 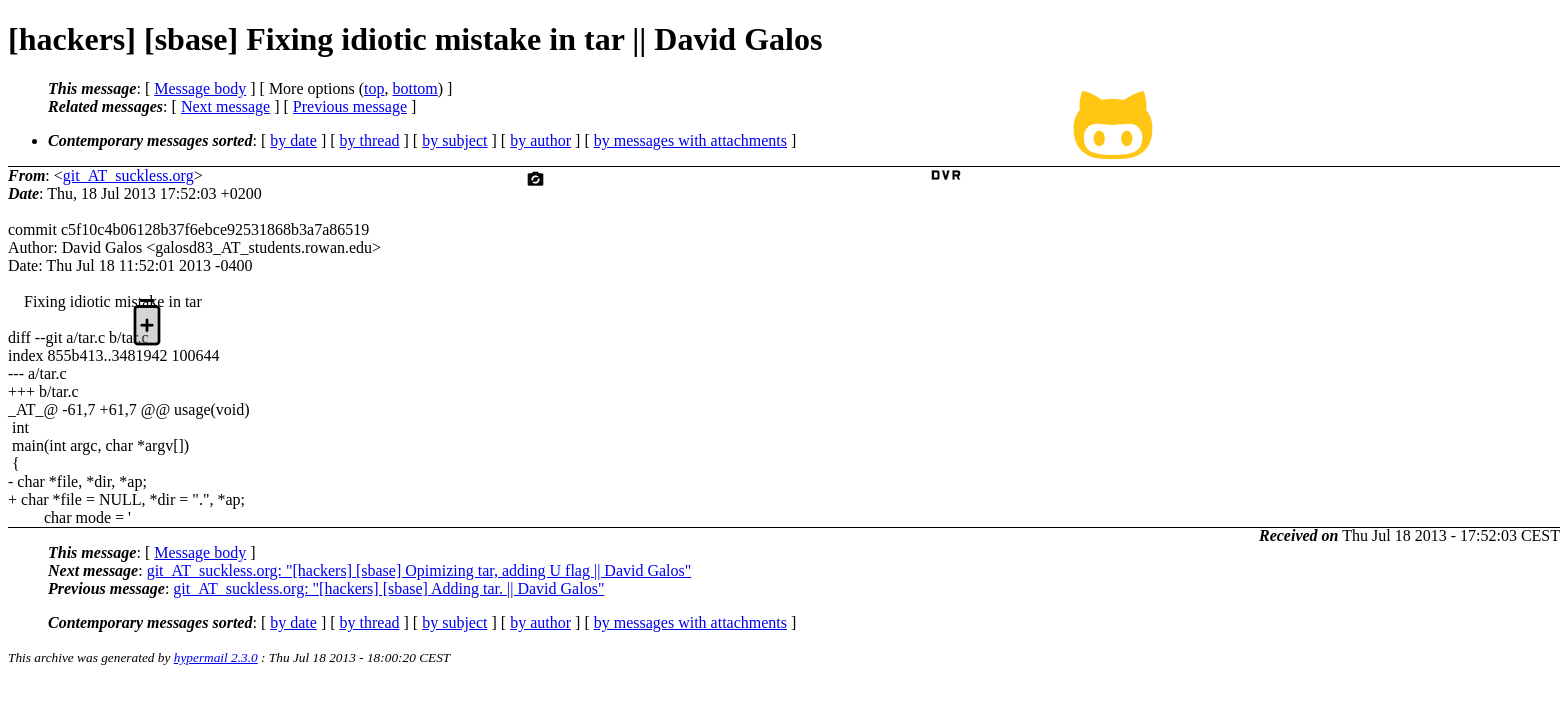 What do you see at coordinates (147, 323) in the screenshot?
I see `add or enable battery saver mode` at bounding box center [147, 323].